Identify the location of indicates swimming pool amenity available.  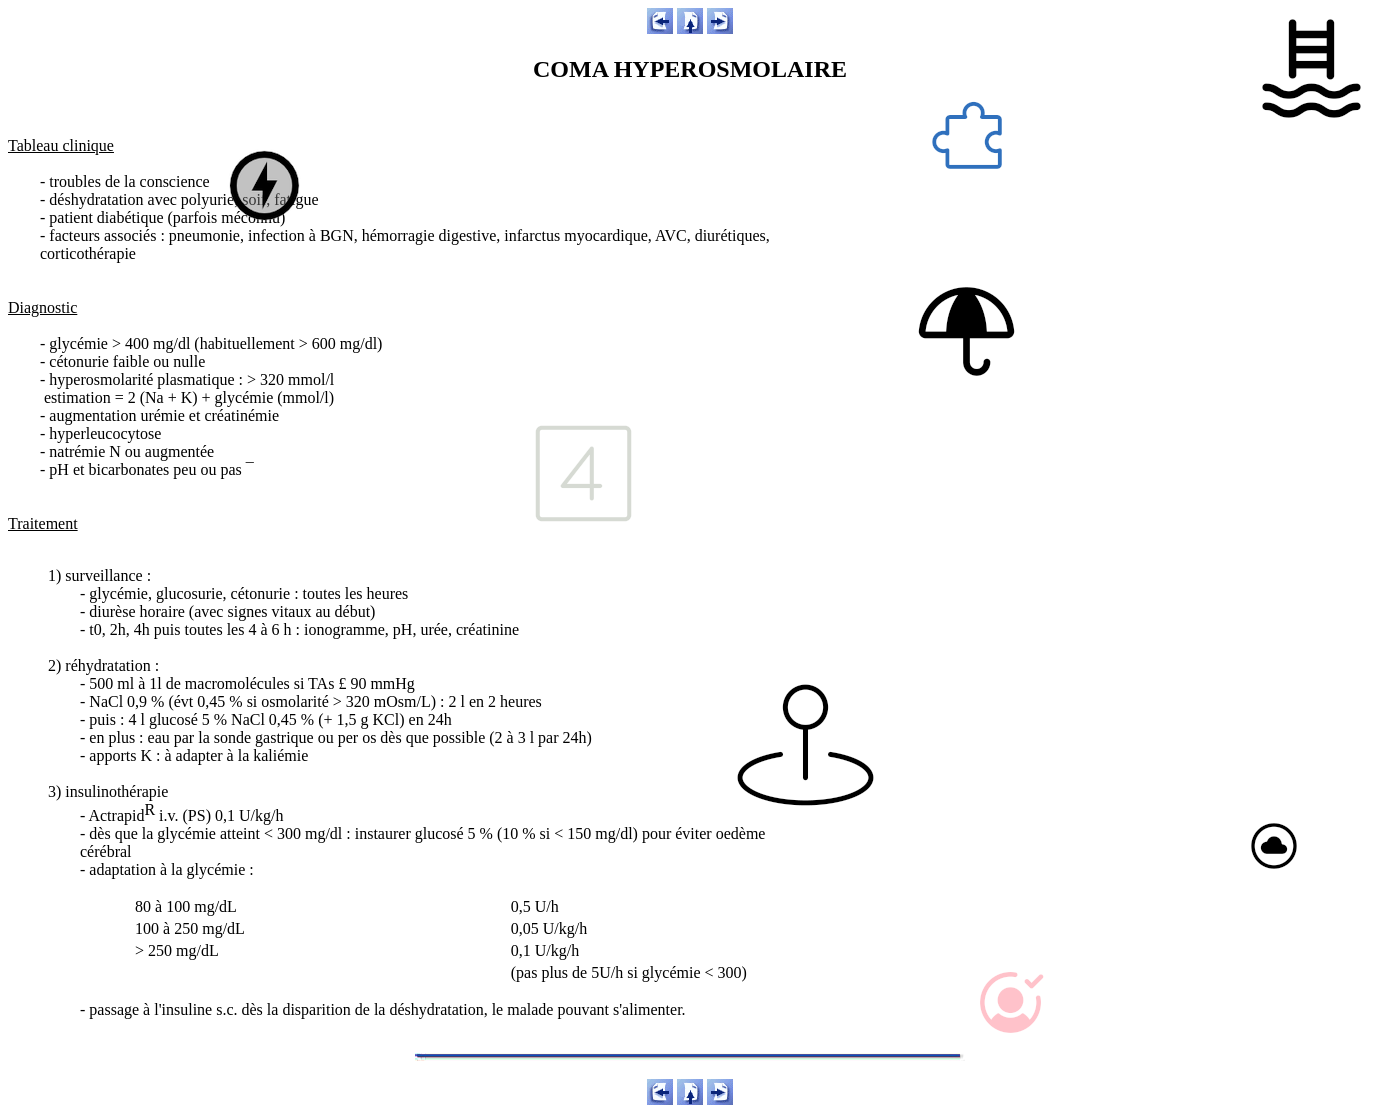
(1311, 68).